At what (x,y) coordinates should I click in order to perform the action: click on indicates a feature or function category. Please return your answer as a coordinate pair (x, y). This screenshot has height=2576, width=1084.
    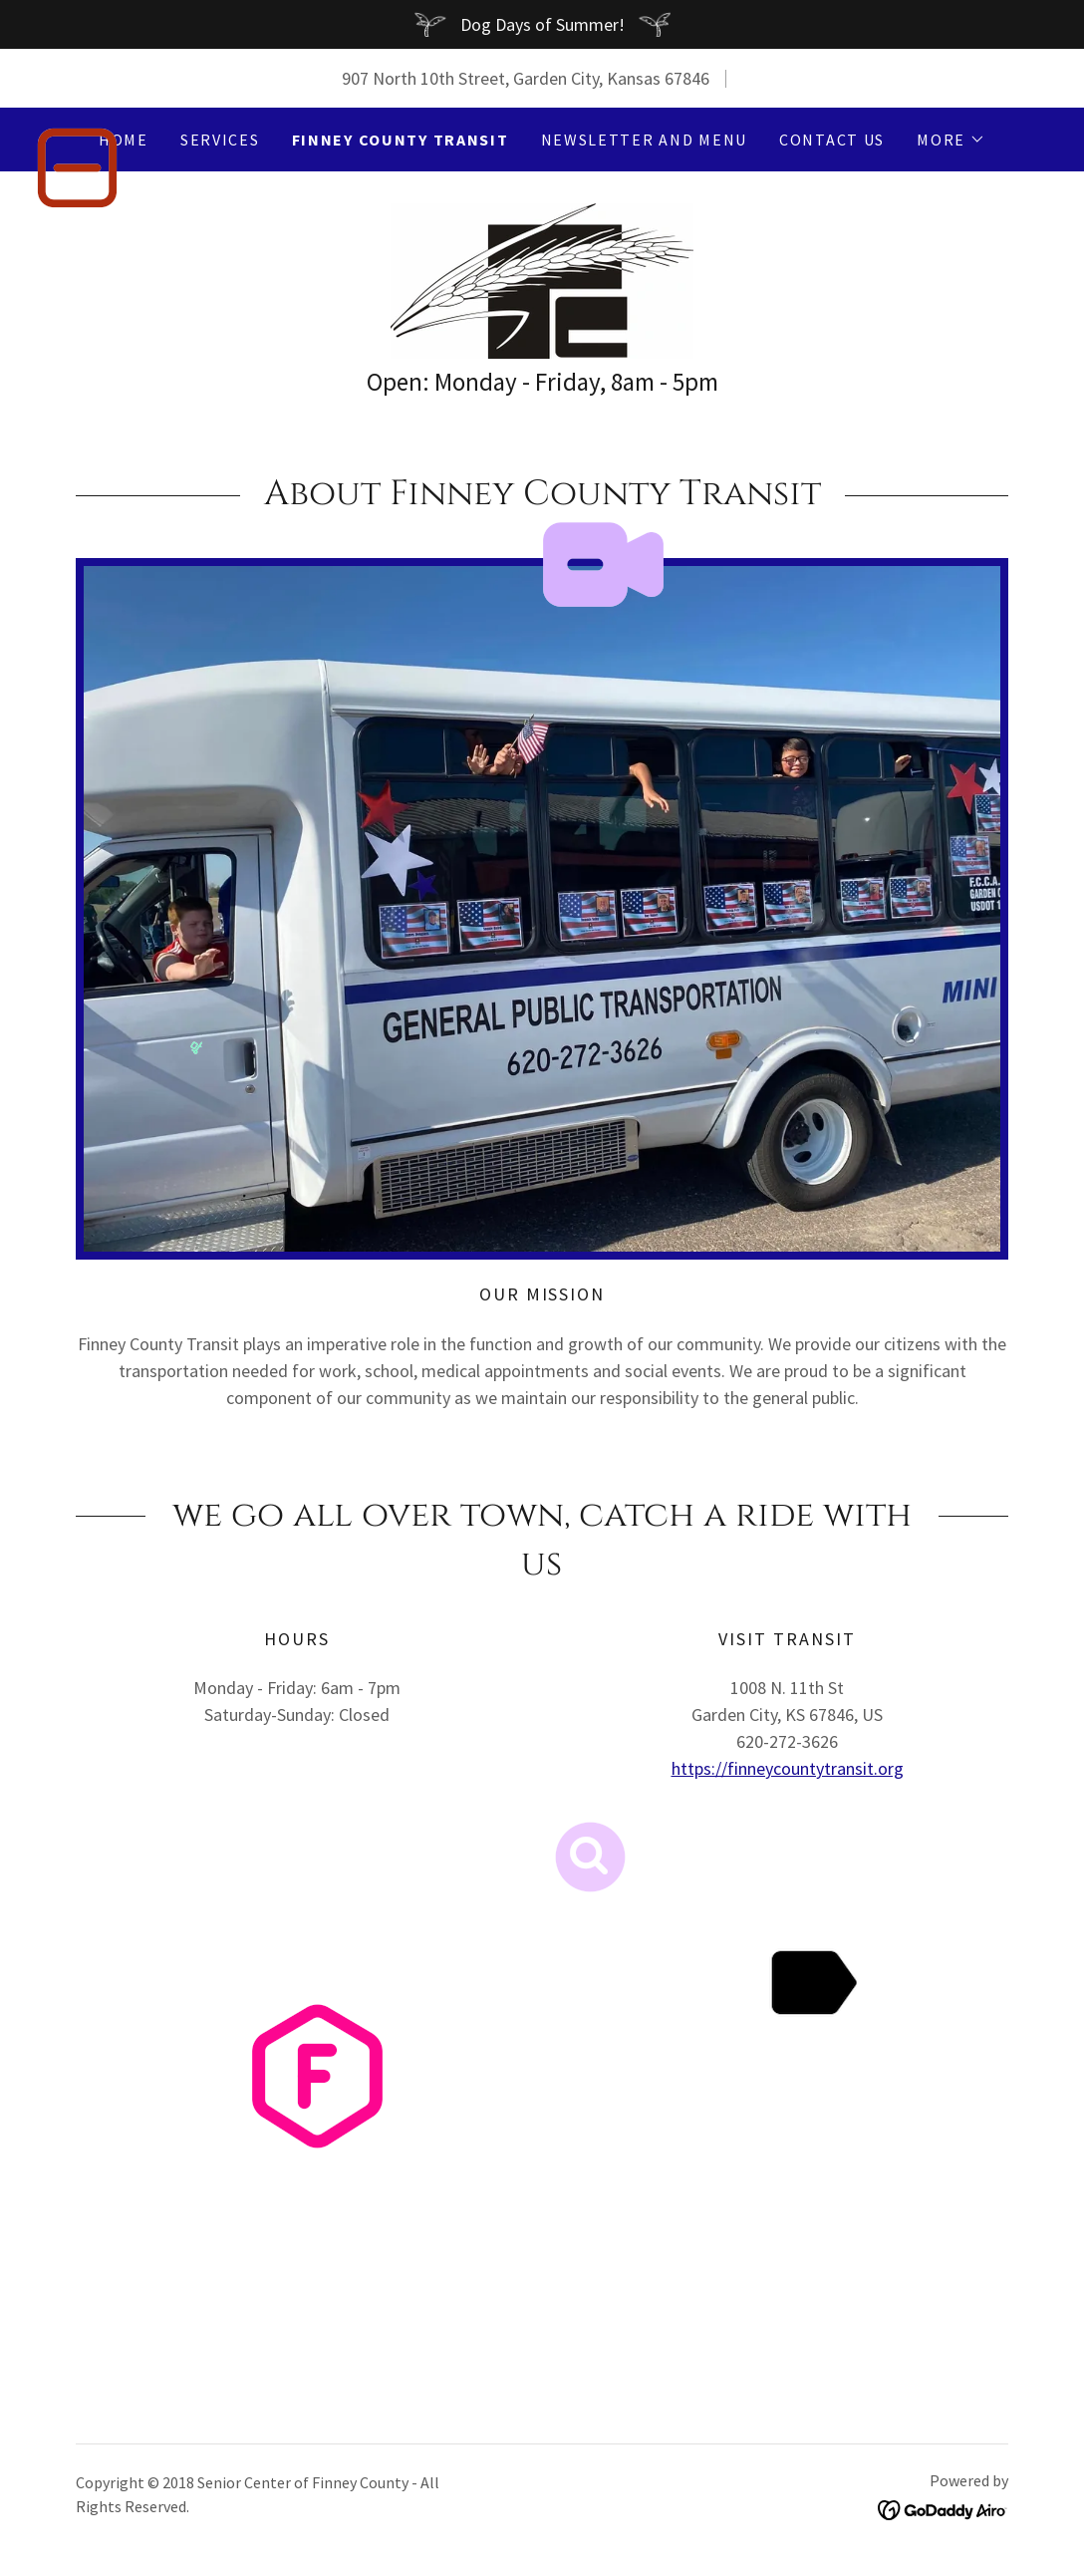
    Looking at the image, I should click on (317, 2076).